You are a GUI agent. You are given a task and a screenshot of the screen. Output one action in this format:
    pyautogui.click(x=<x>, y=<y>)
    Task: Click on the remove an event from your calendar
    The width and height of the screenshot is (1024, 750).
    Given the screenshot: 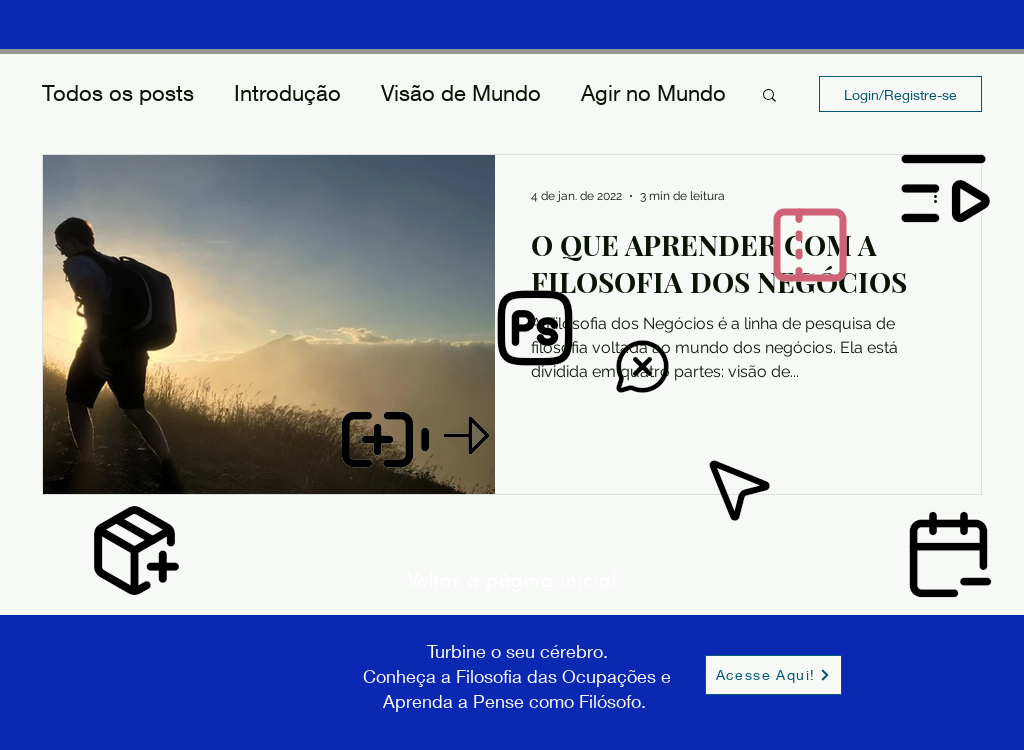 What is the action you would take?
    pyautogui.click(x=948, y=554)
    